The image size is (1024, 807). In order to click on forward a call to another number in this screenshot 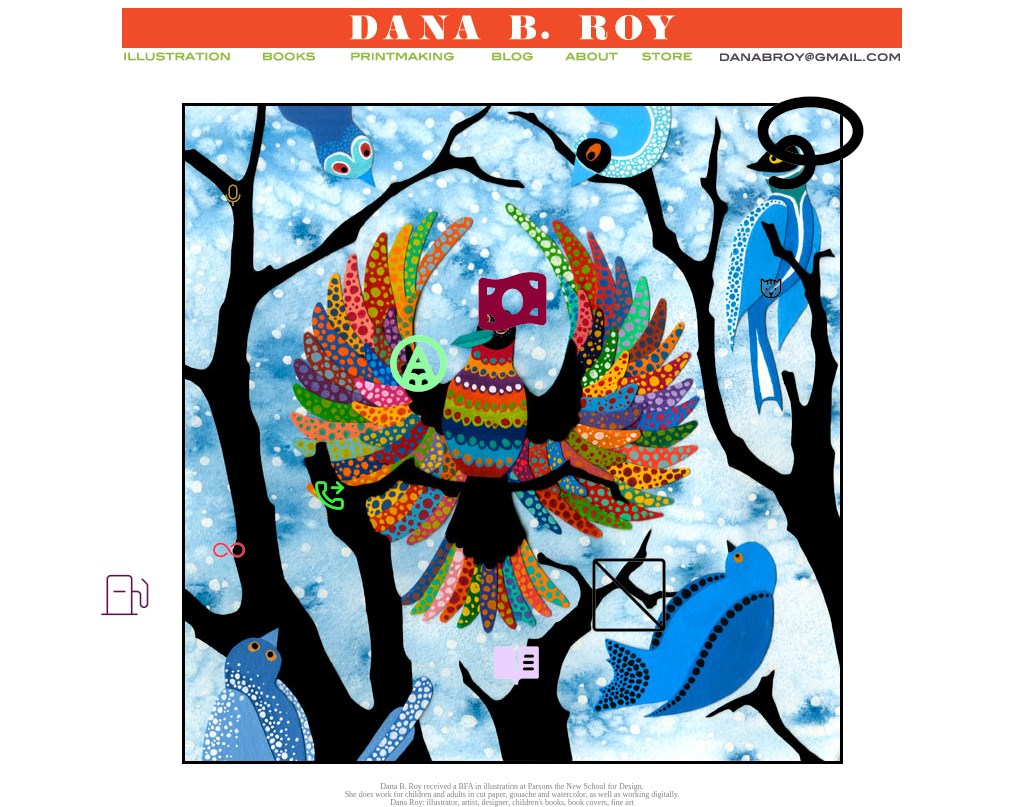, I will do `click(329, 495)`.